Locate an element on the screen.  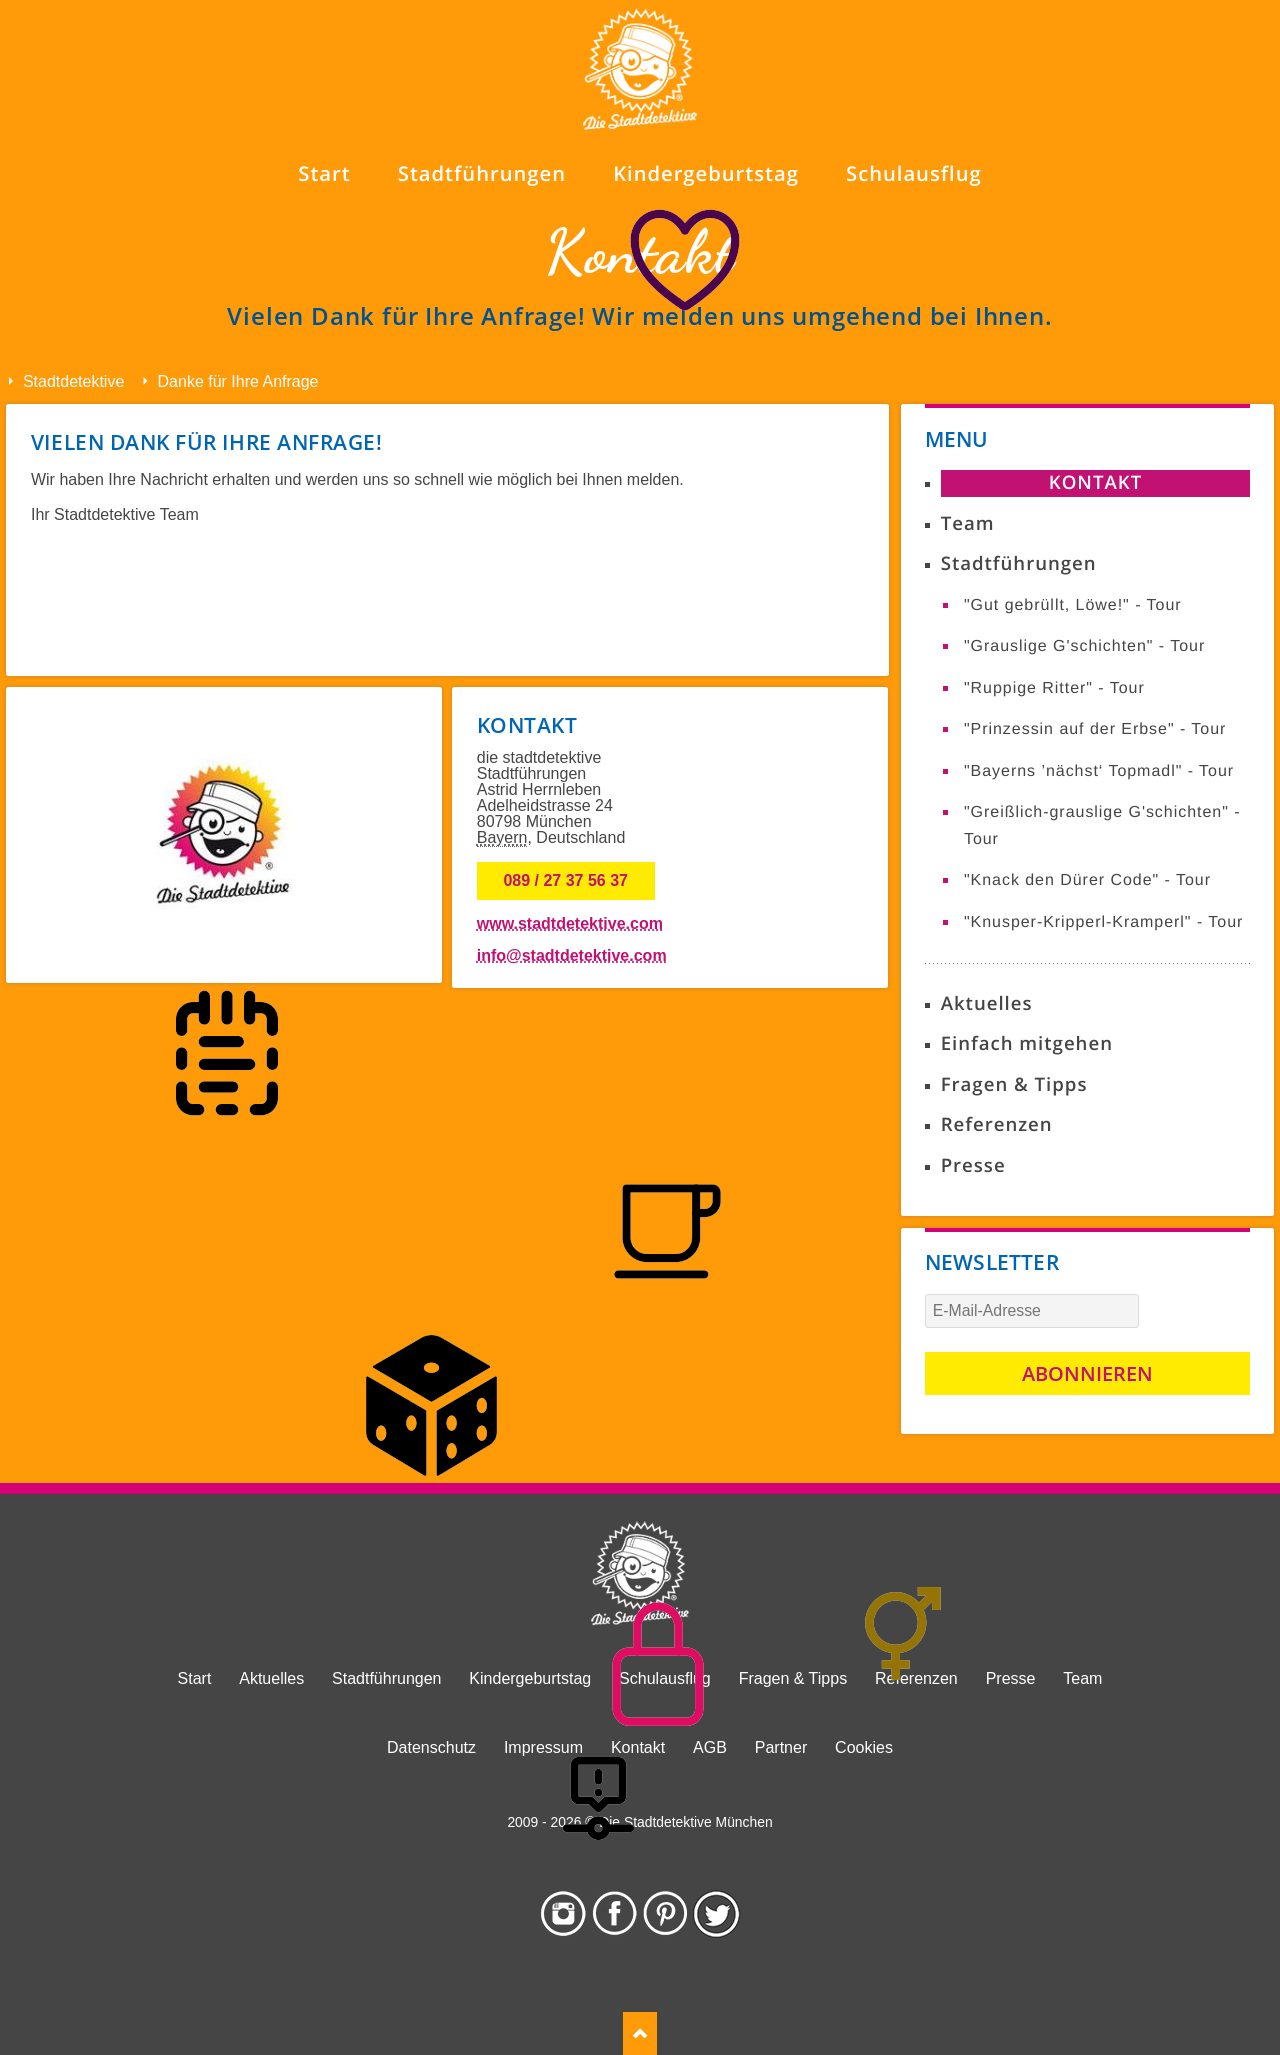
indicates a locked or secured item is located at coordinates (658, 1664).